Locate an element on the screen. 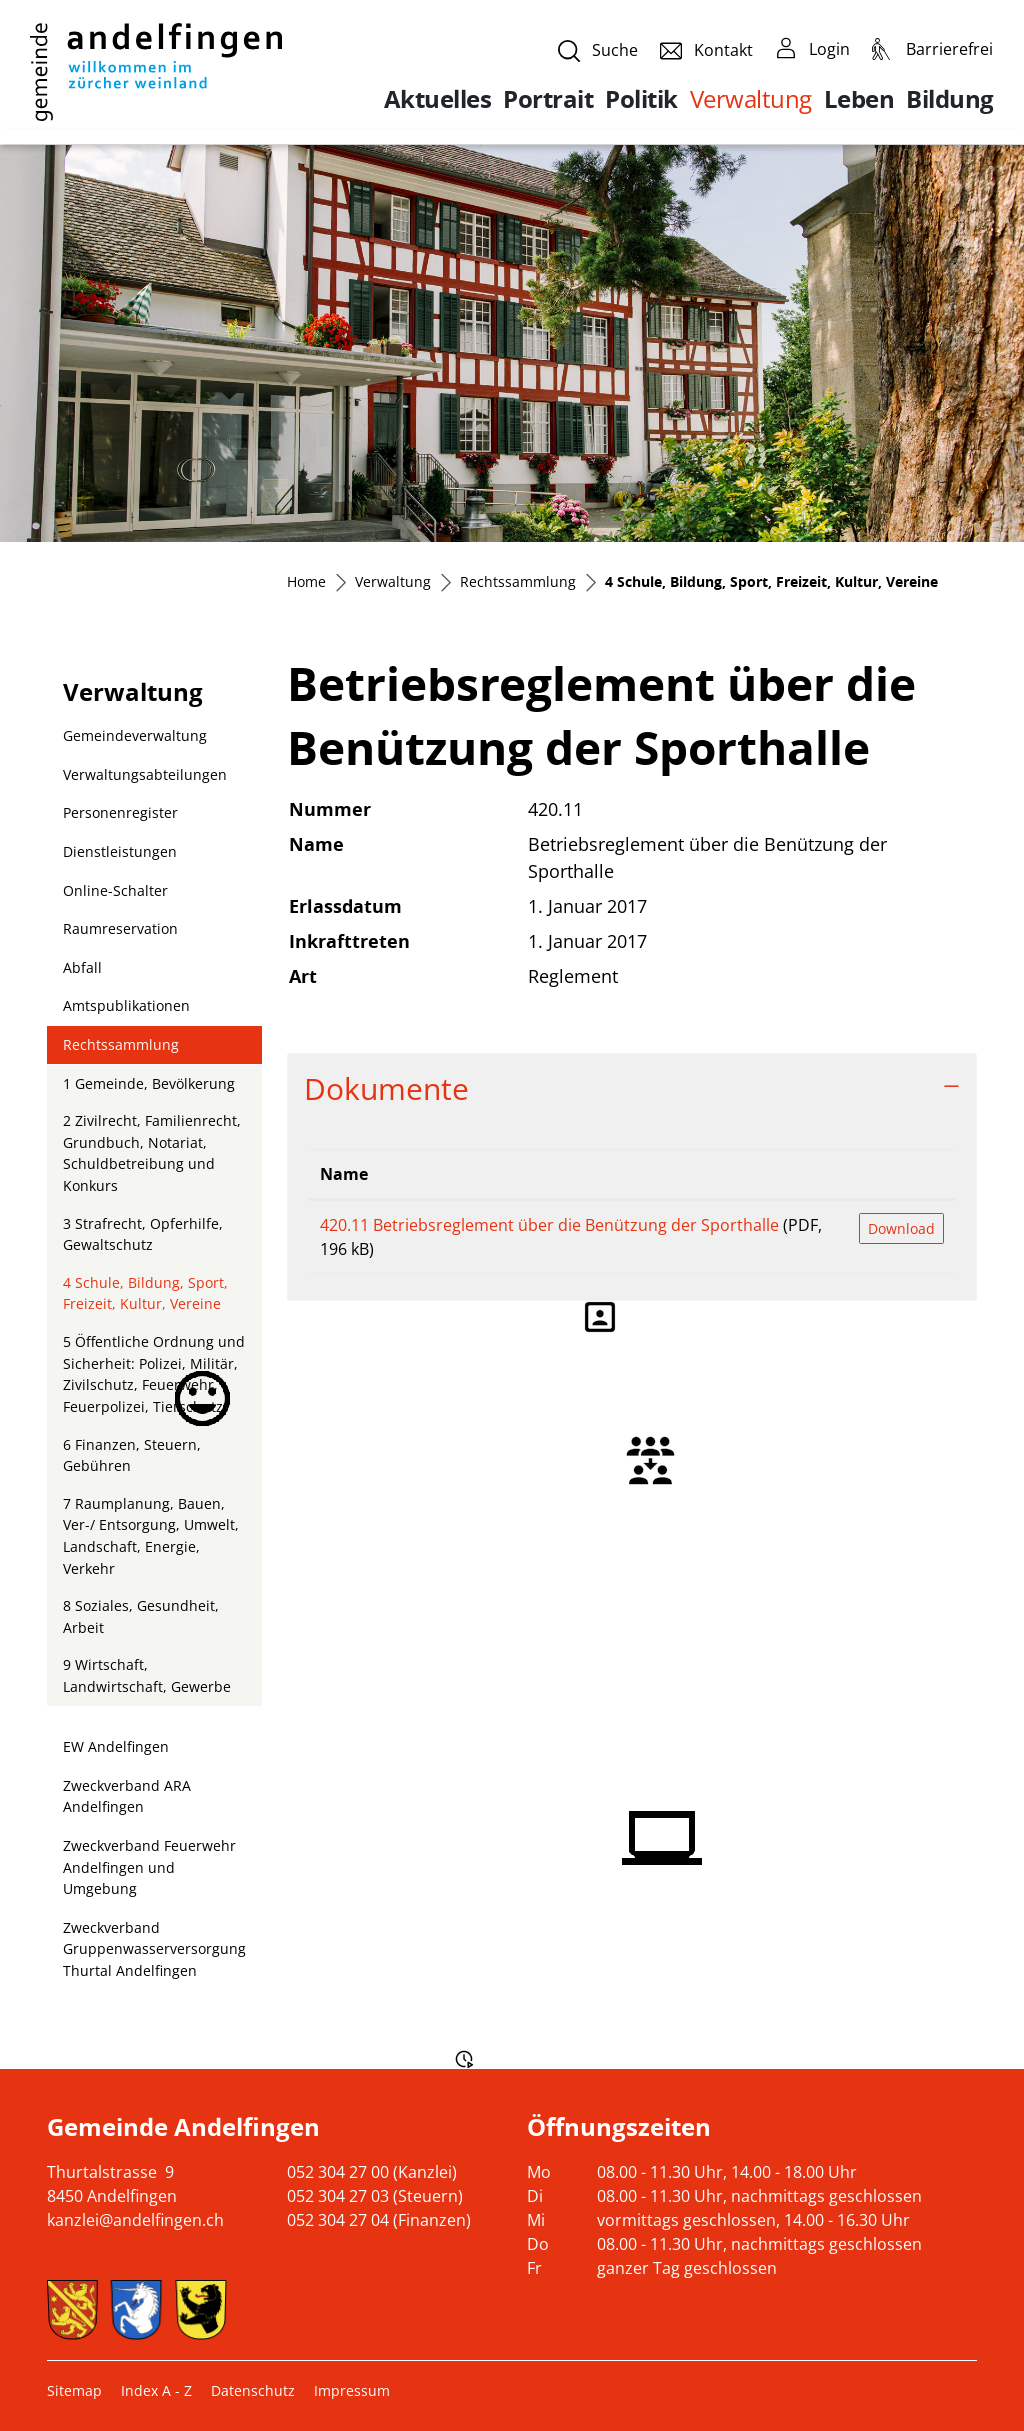 The image size is (1024, 2431). access desktop or computer settings is located at coordinates (662, 1838).